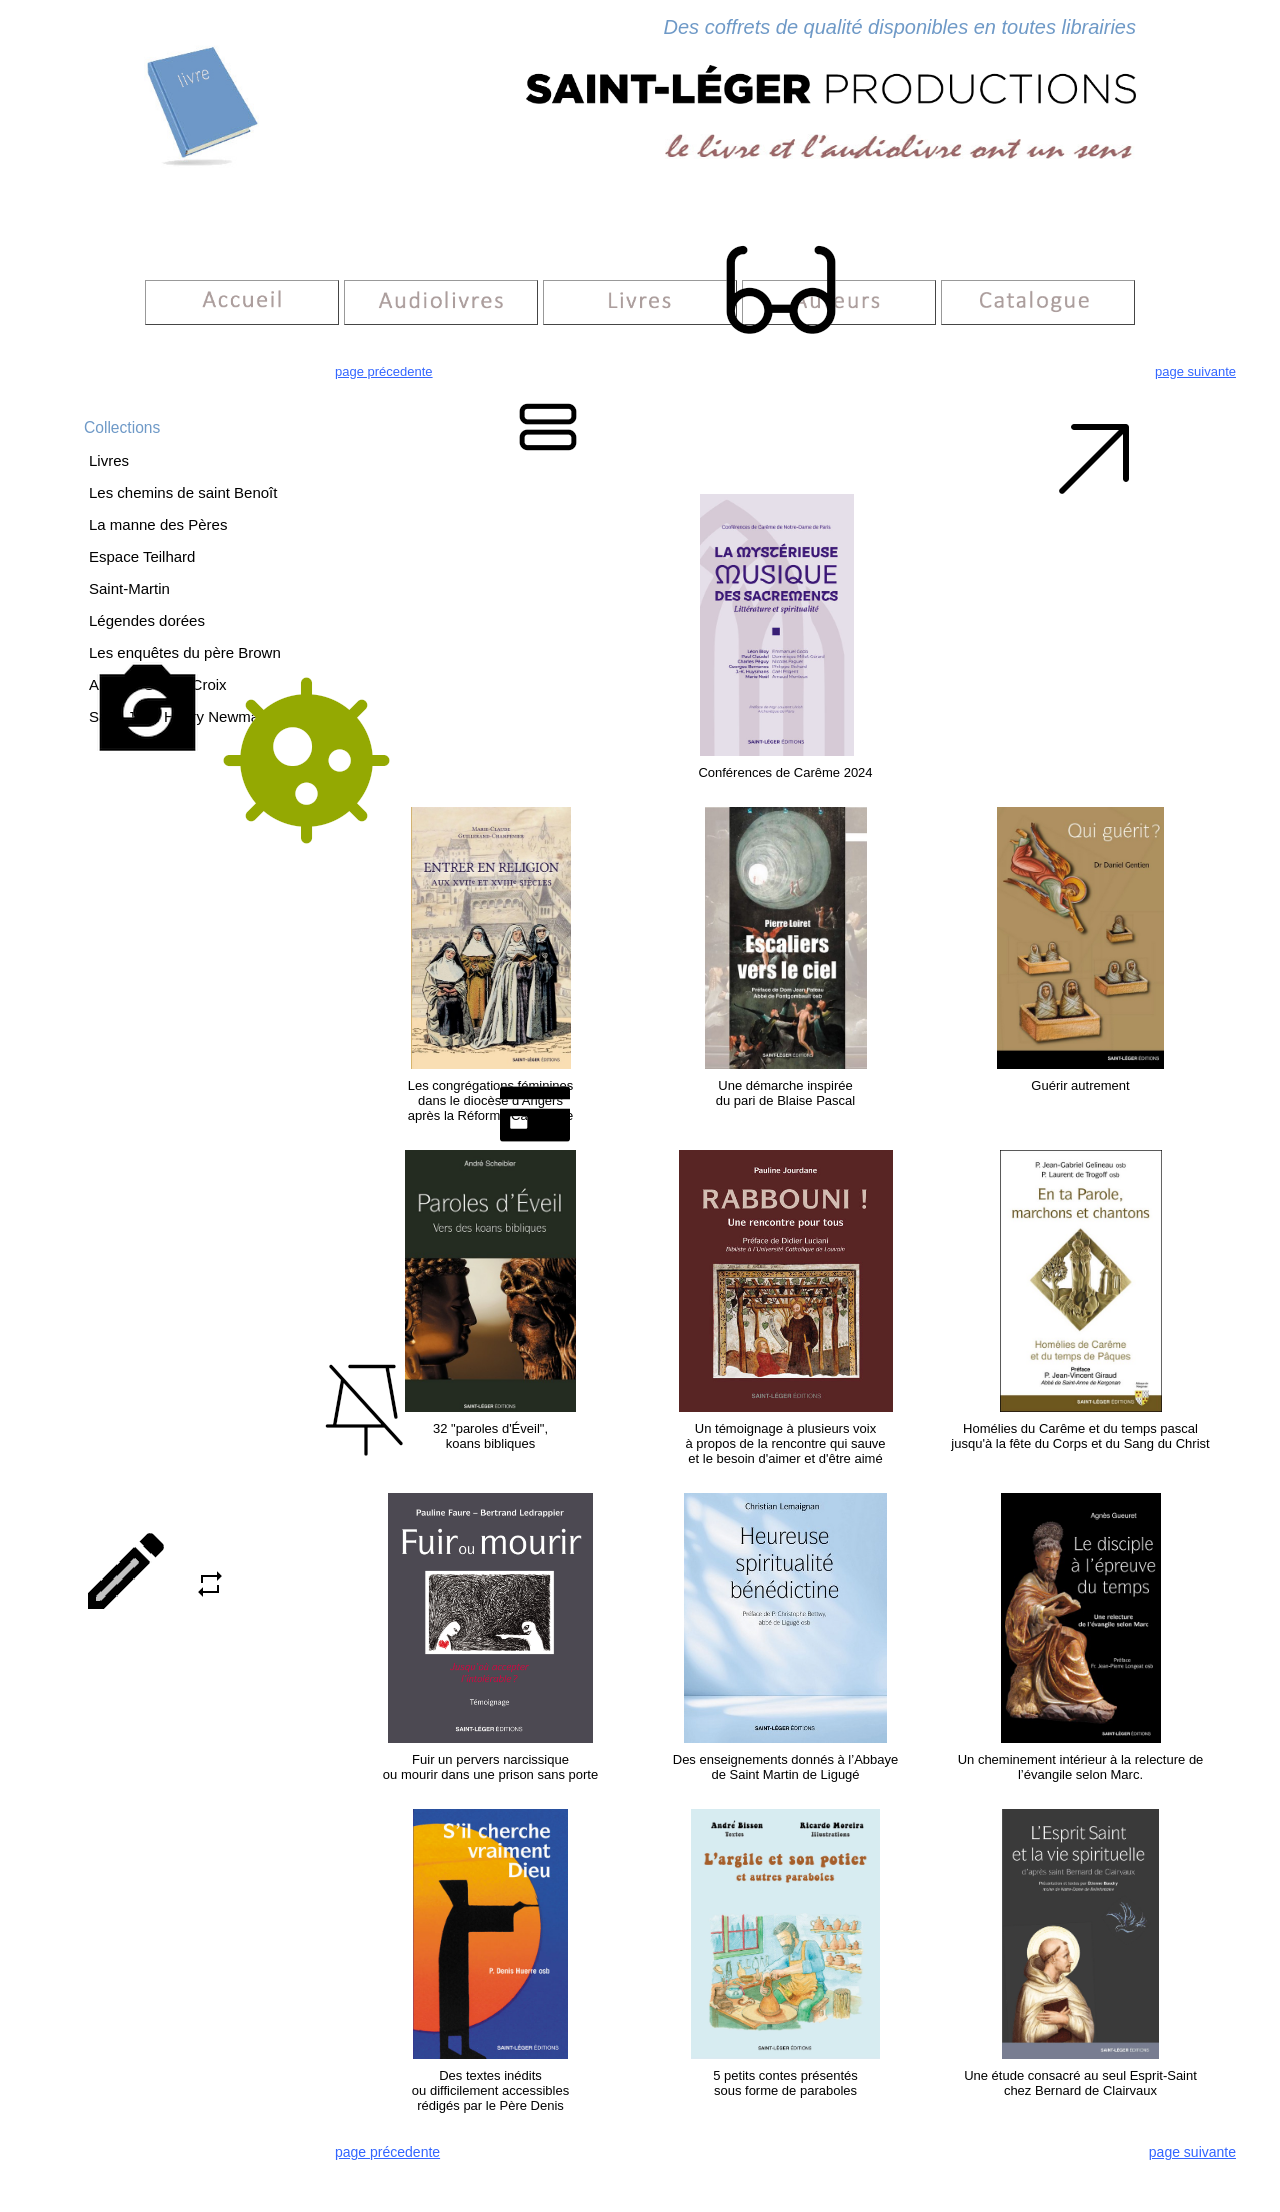 Image resolution: width=1280 pixels, height=2212 pixels. What do you see at coordinates (126, 1571) in the screenshot?
I see `edit or modify content` at bounding box center [126, 1571].